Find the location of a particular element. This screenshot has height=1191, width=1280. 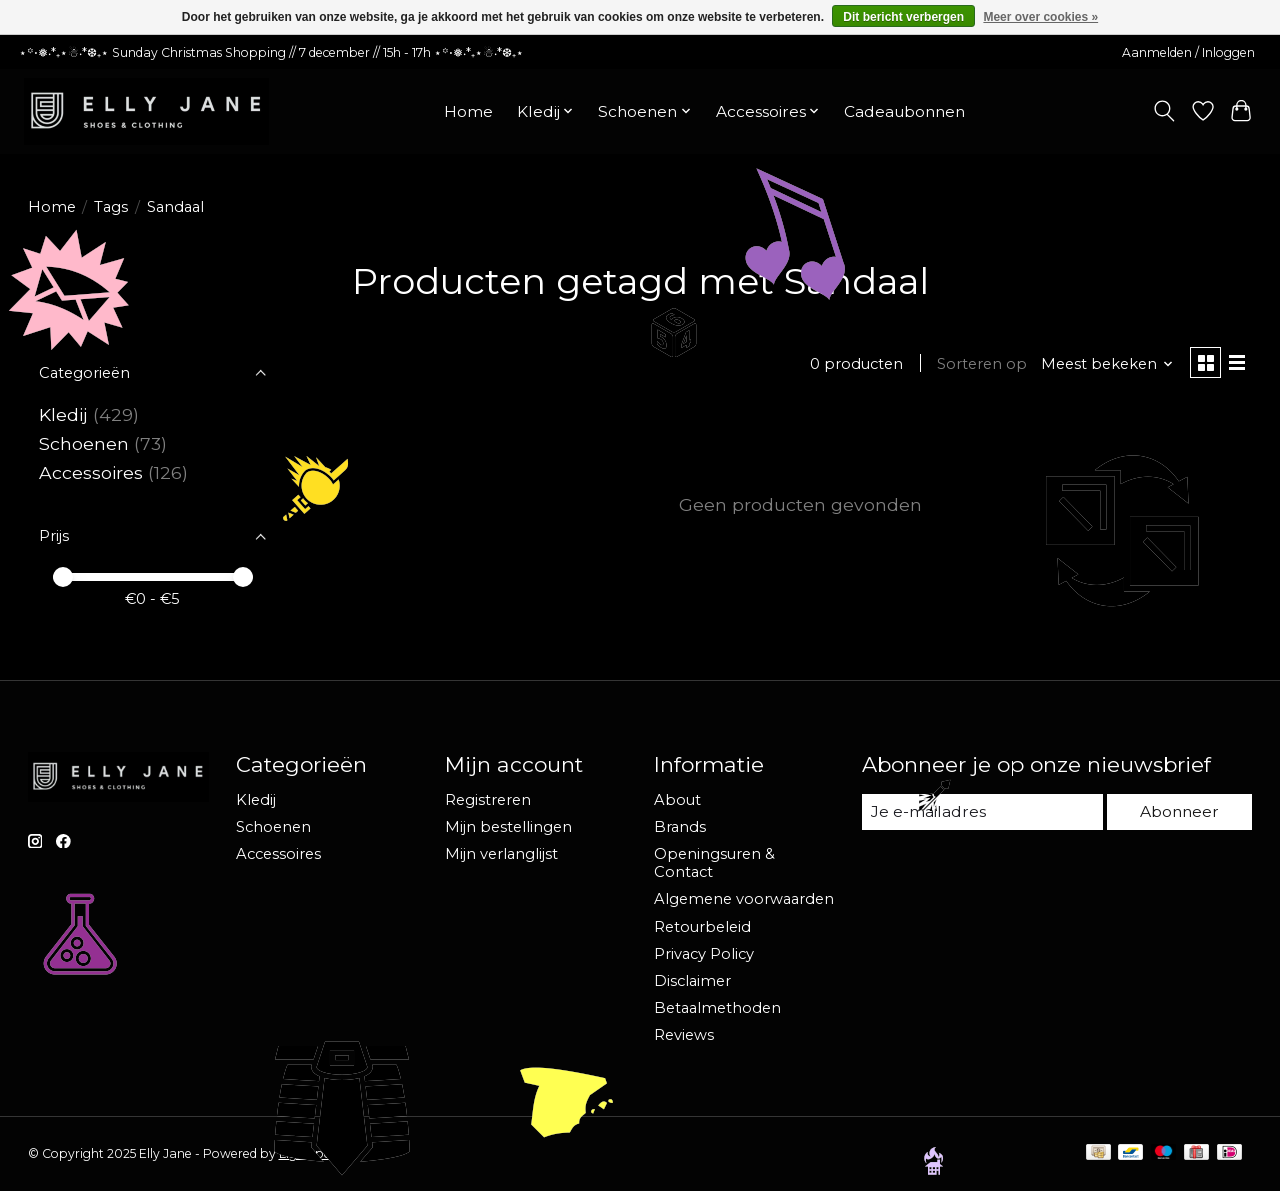

select spain as your country or region is located at coordinates (566, 1102).